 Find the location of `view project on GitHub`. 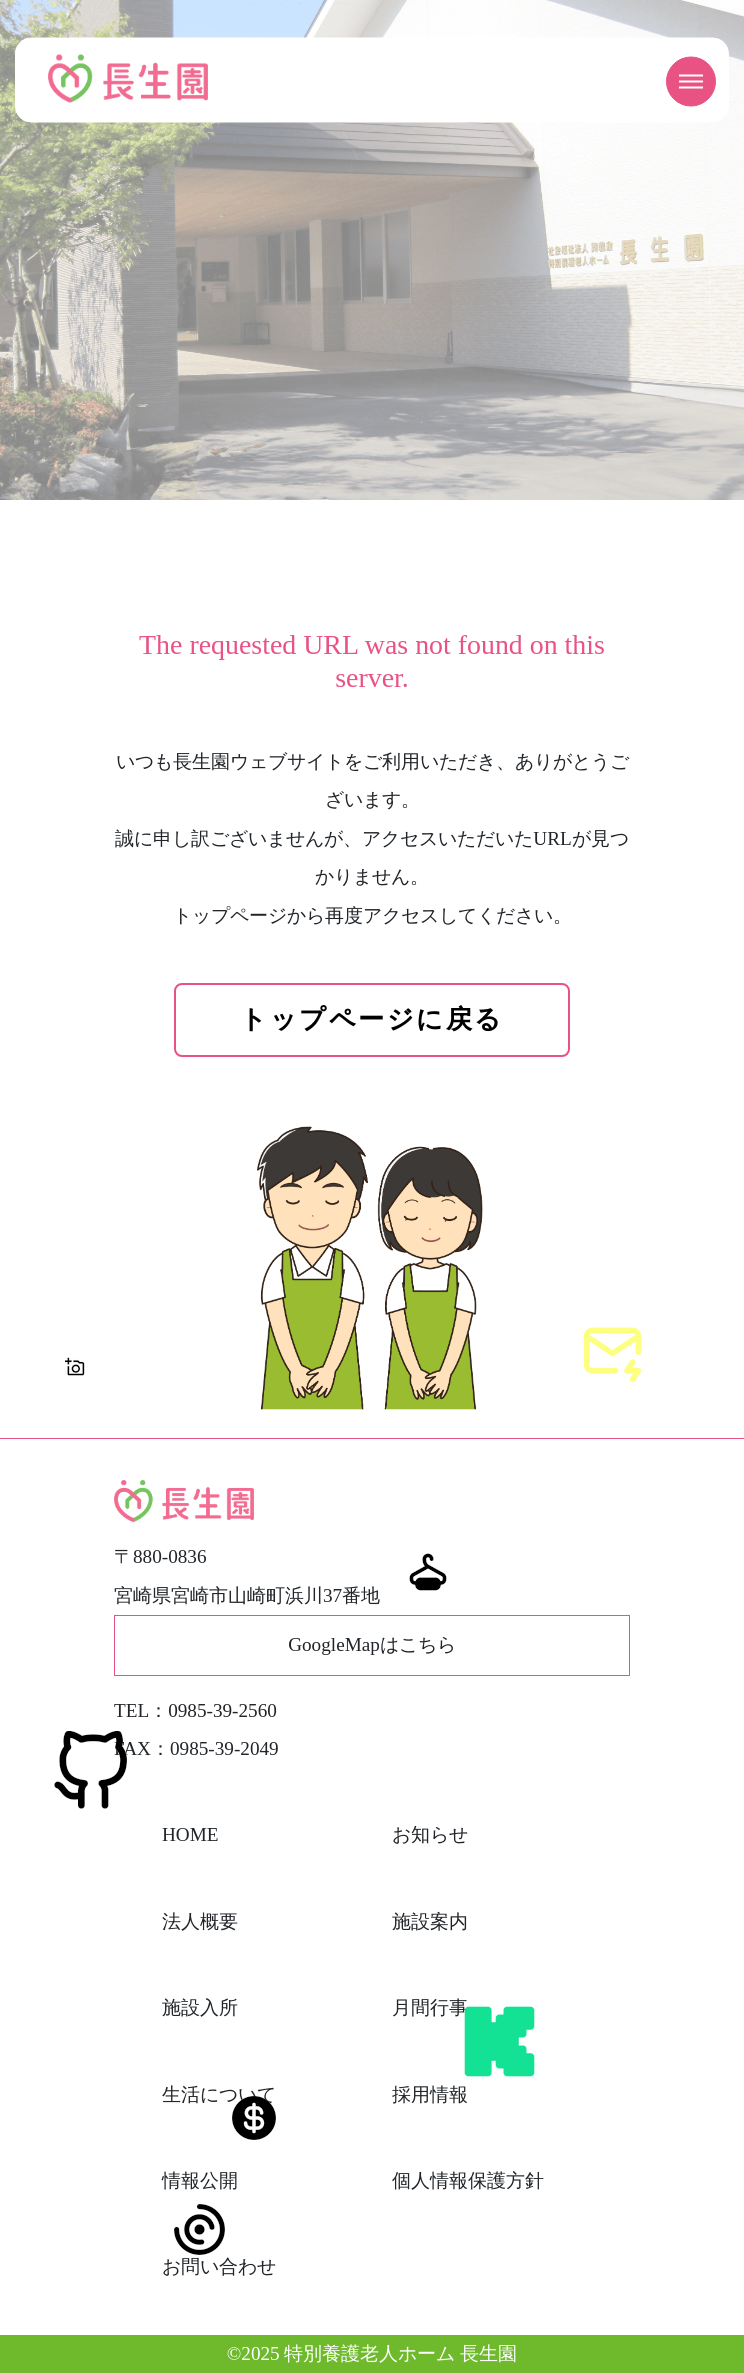

view project on GitHub is located at coordinates (91, 1771).